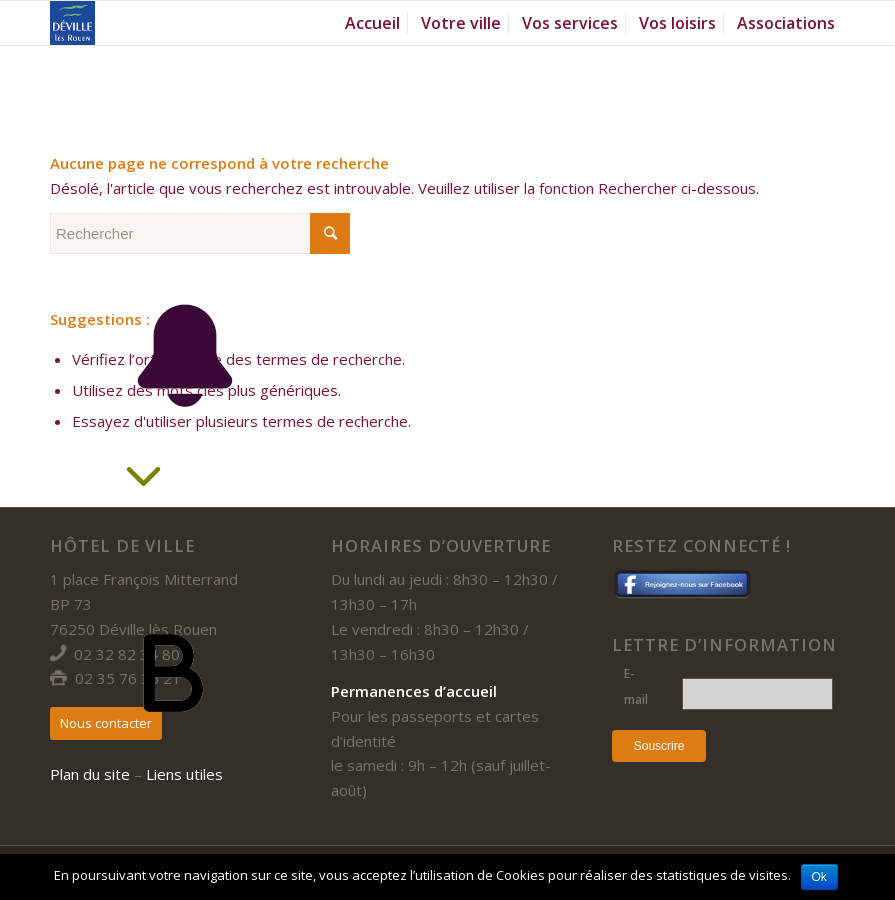 The height and width of the screenshot is (900, 895). Describe the element at coordinates (171, 673) in the screenshot. I see `apply bold formatting to selected text` at that location.